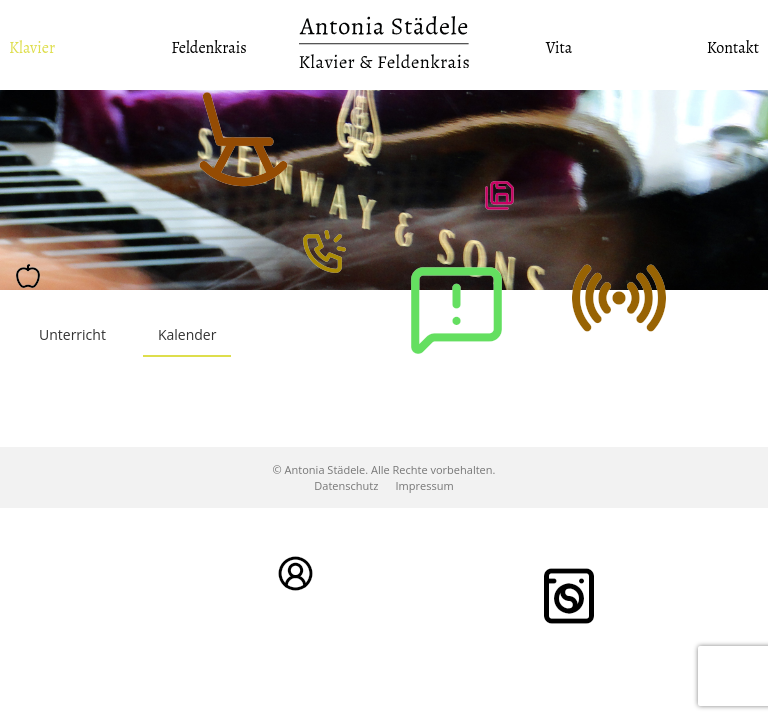  Describe the element at coordinates (28, 276) in the screenshot. I see `access health or nutrition tracking` at that location.